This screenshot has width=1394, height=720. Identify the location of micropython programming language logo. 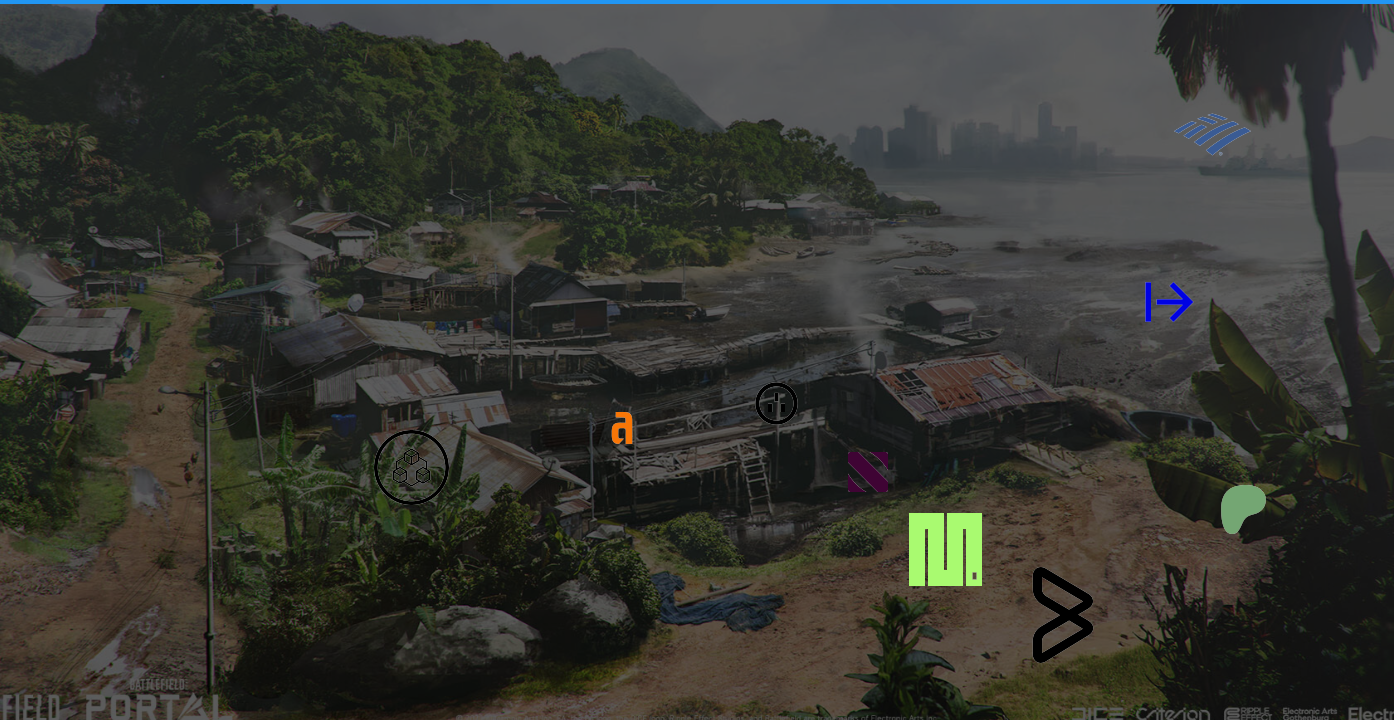
(945, 549).